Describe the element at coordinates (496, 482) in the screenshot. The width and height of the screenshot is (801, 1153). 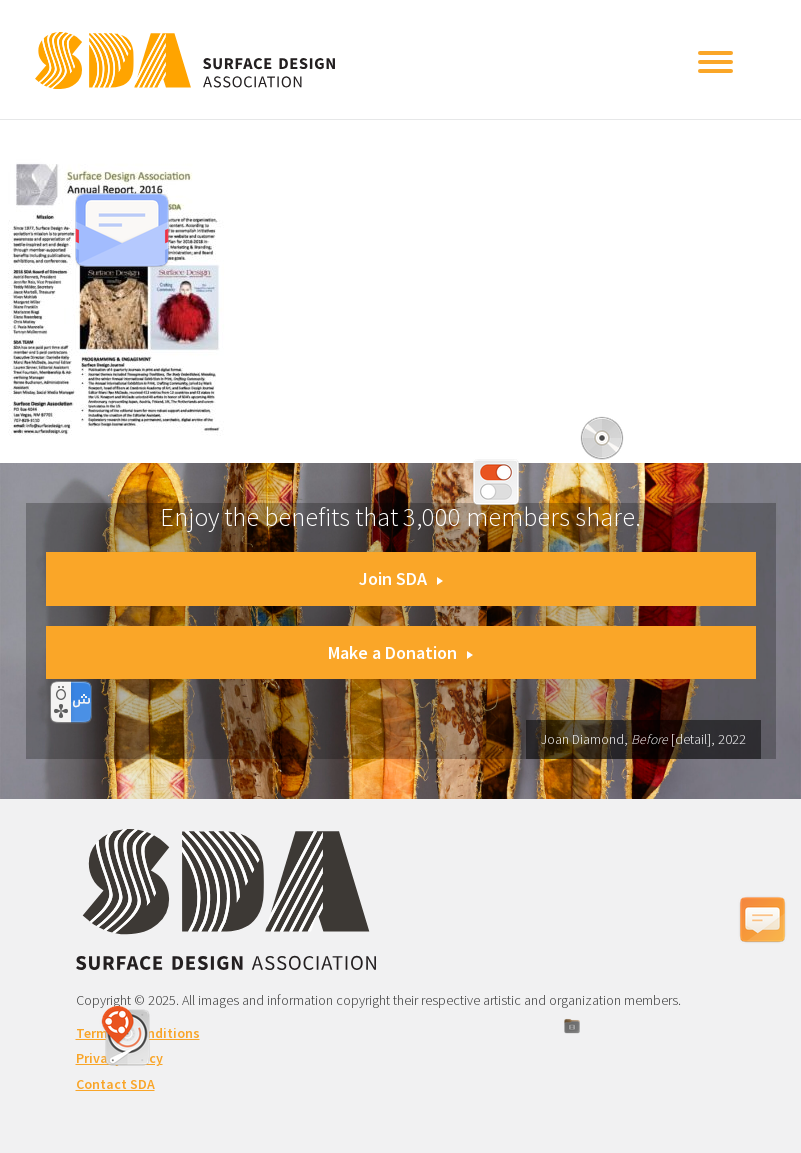
I see `open gnome tweaks settings` at that location.